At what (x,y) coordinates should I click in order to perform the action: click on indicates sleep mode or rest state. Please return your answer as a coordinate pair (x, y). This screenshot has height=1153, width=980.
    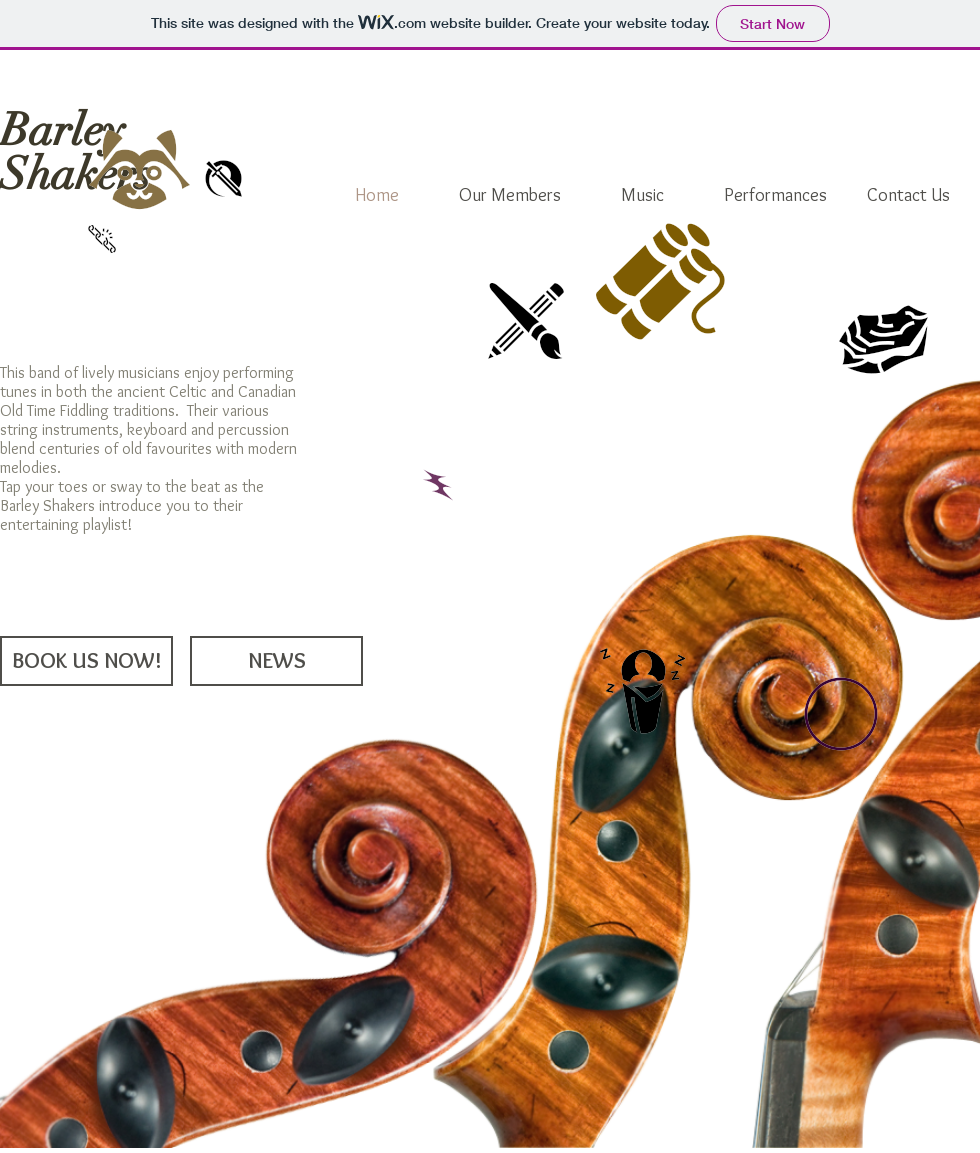
    Looking at the image, I should click on (643, 691).